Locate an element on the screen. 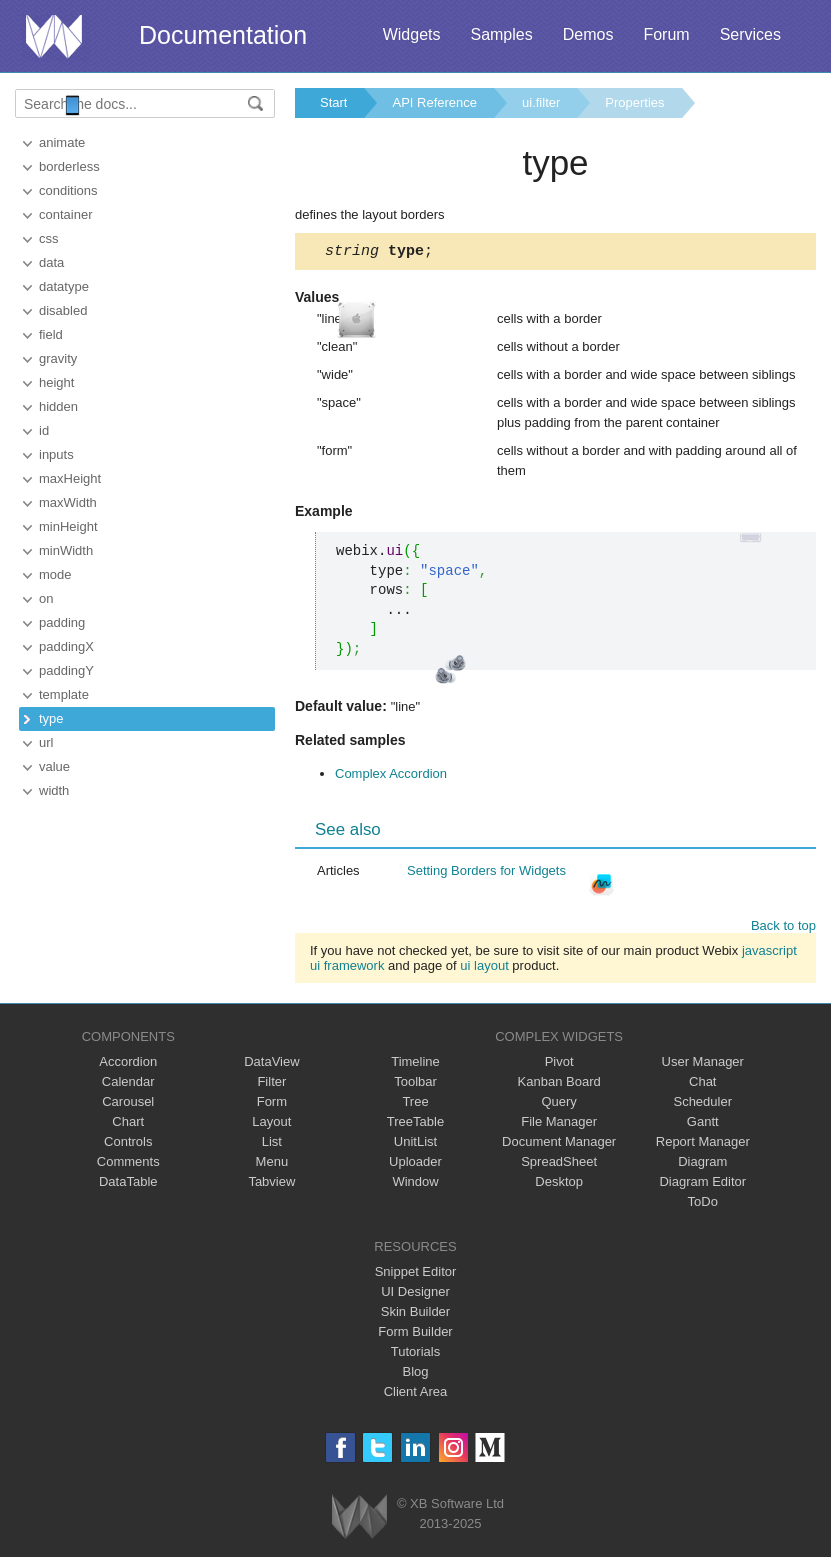 The image size is (831, 1557). connect a wireless bluetooth keyboard is located at coordinates (750, 537).